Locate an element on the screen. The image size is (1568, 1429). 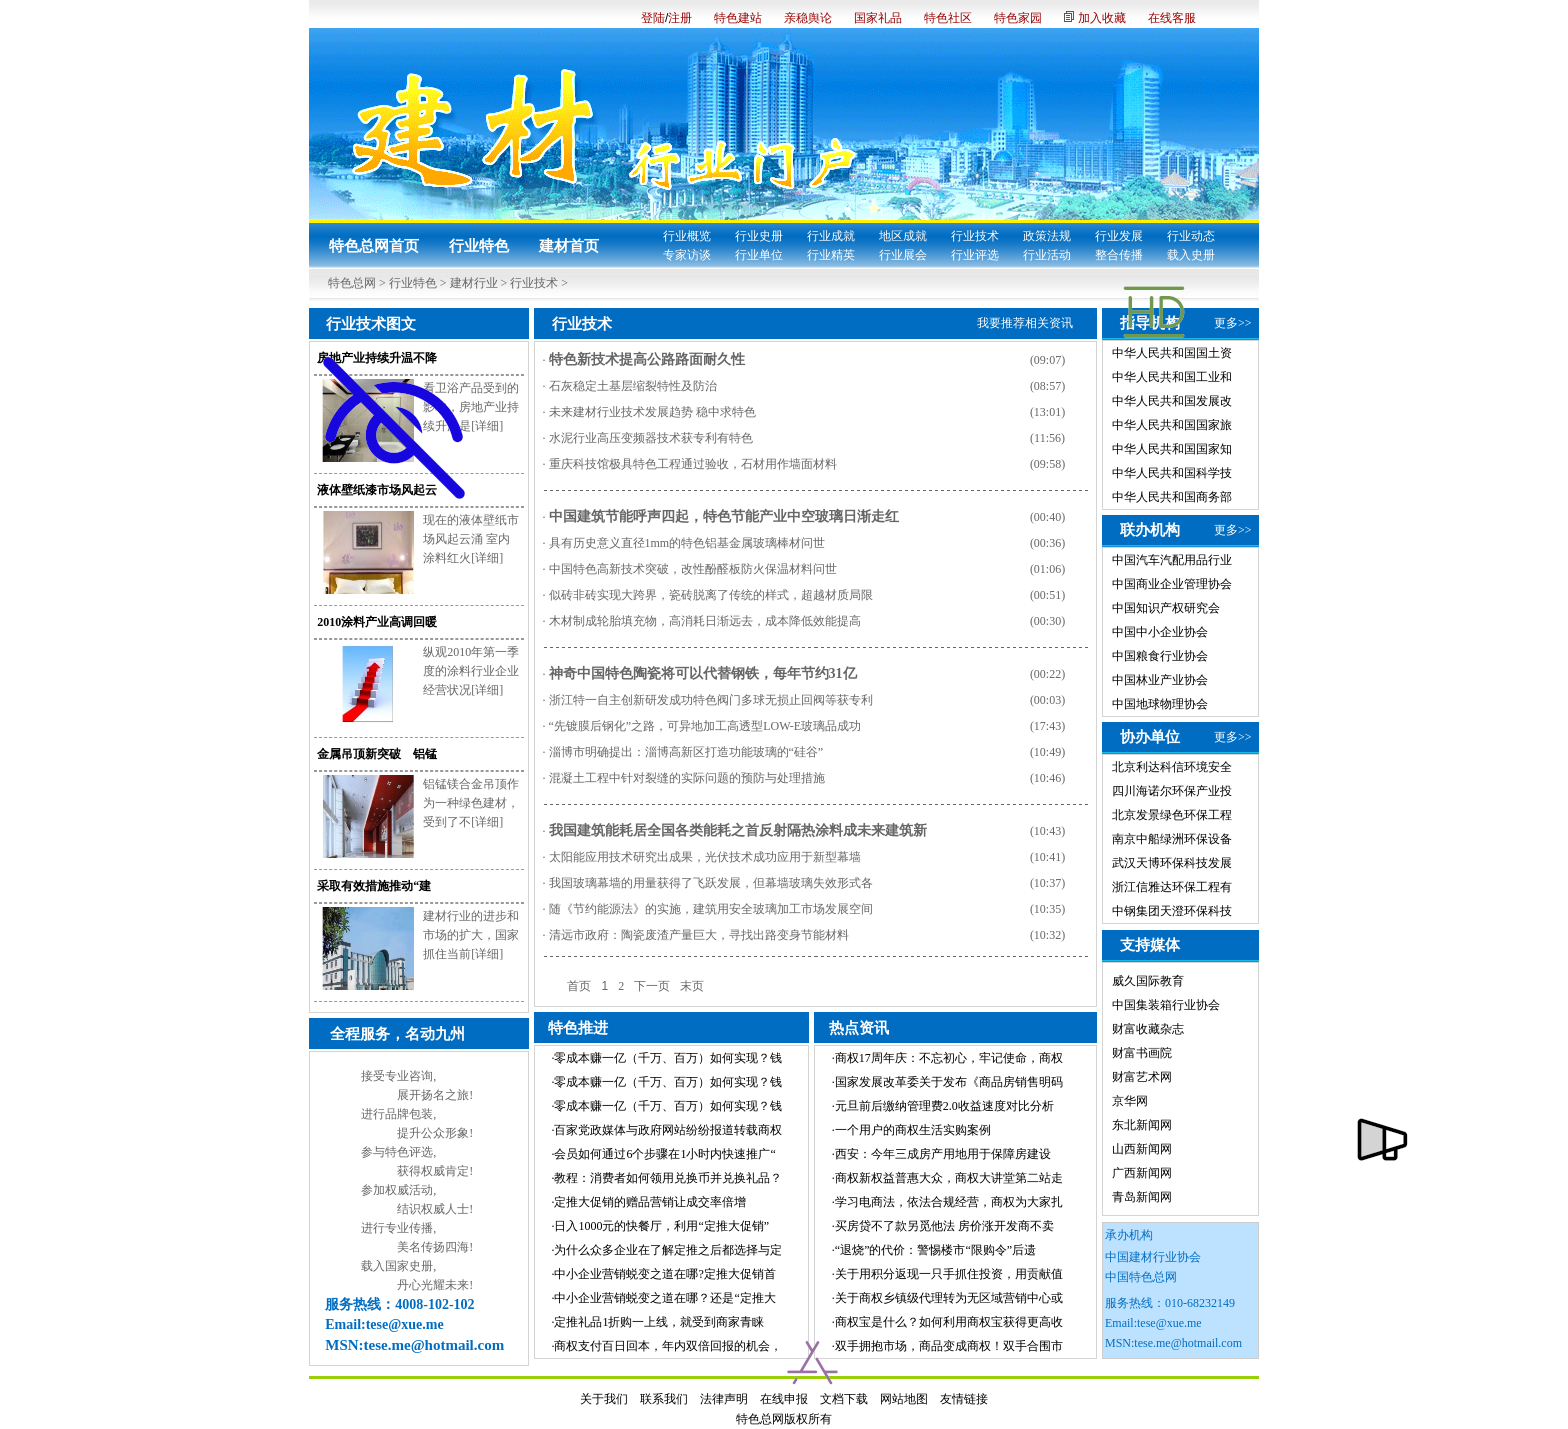
hide password or sensitive text is located at coordinates (394, 428).